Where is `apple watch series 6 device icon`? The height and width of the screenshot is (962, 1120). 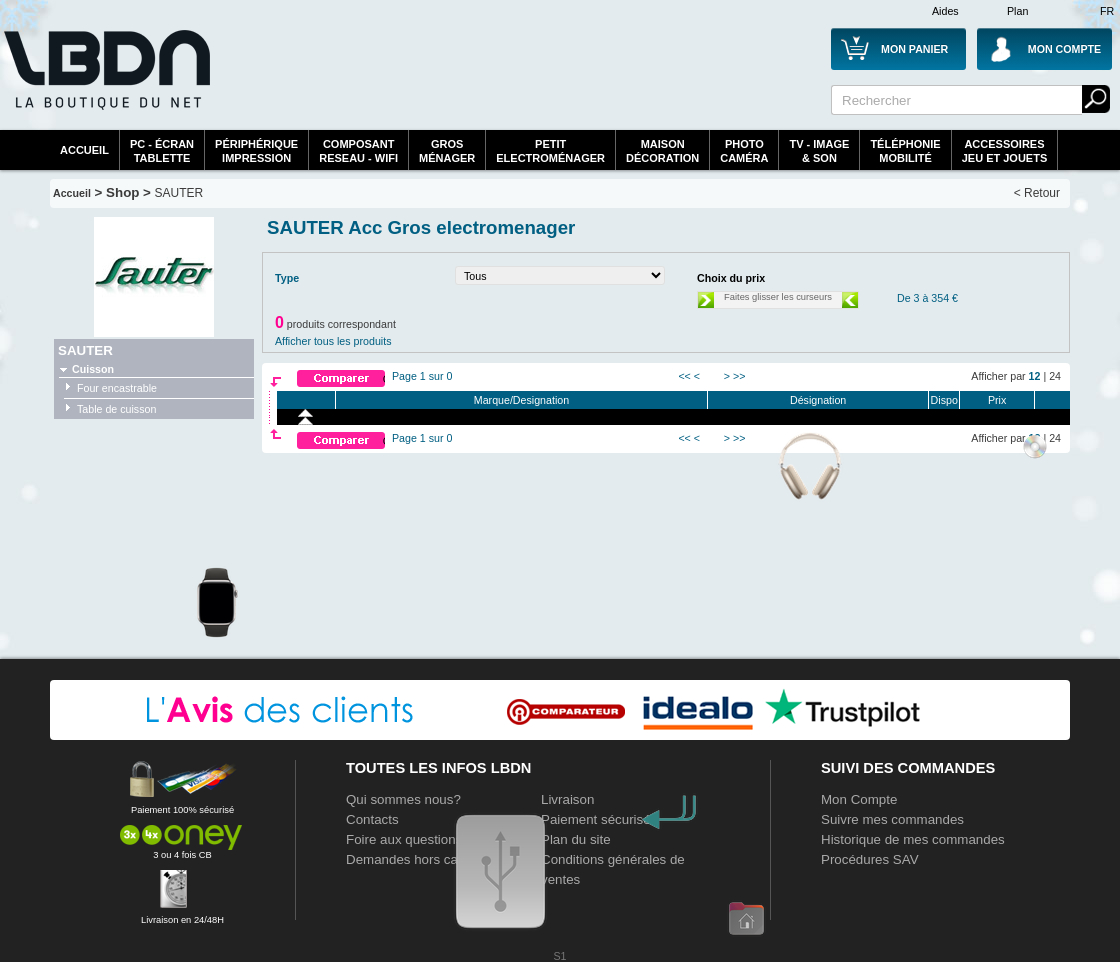 apple watch series 6 device icon is located at coordinates (216, 602).